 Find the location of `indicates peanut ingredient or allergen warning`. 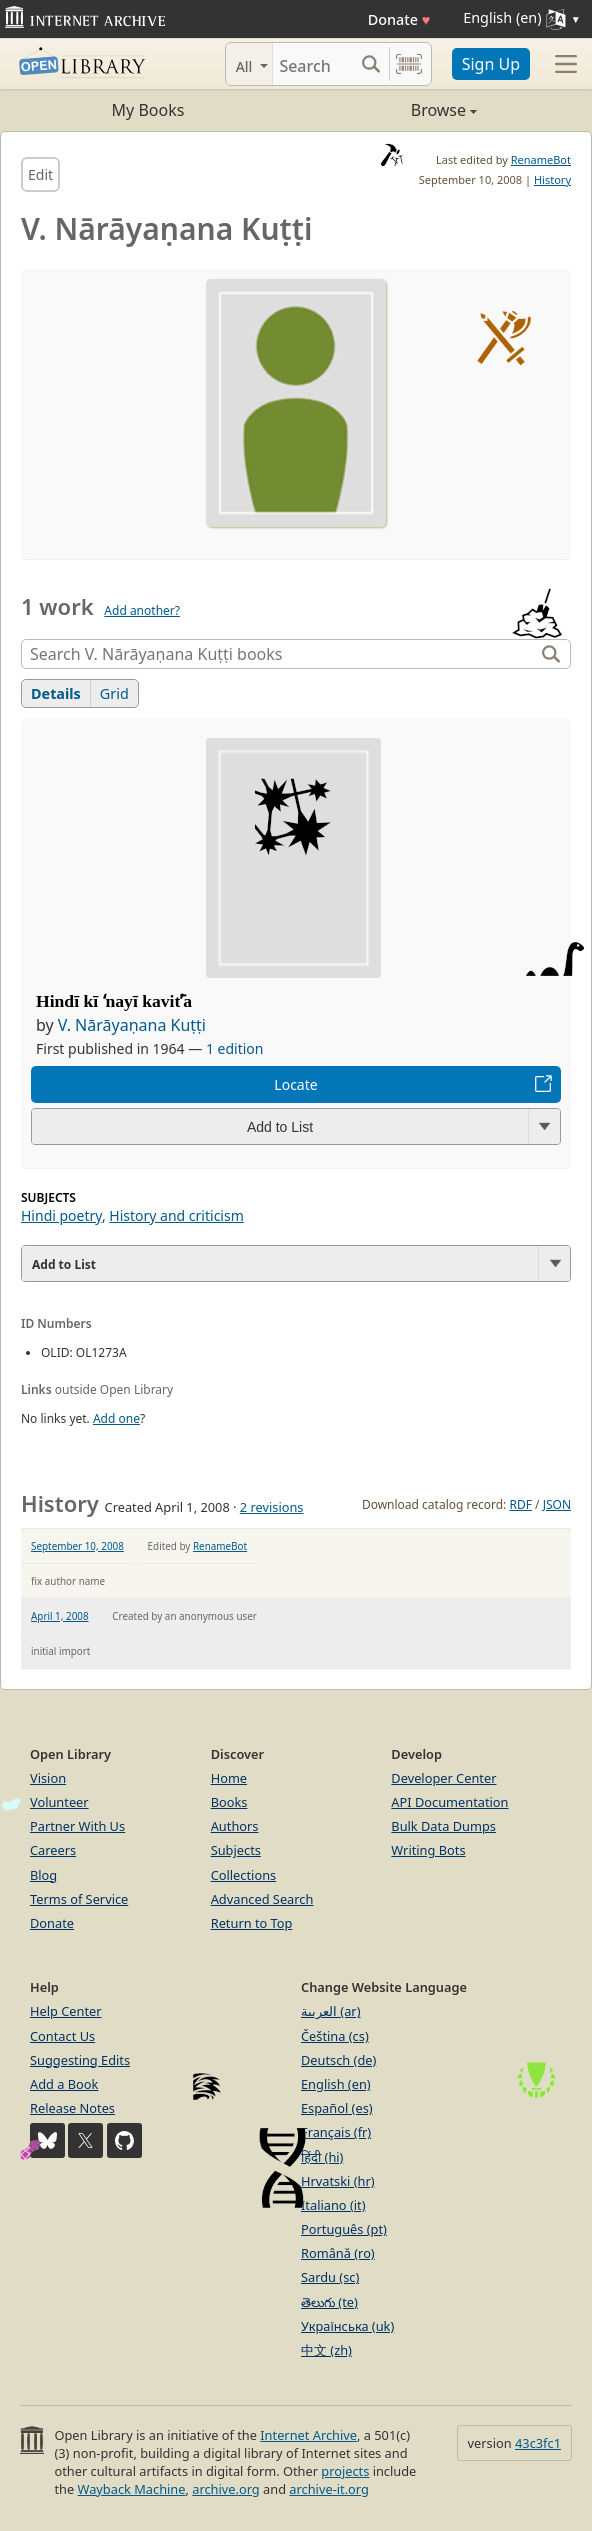

indicates peanut ingredient or allergen warning is located at coordinates (30, 2150).